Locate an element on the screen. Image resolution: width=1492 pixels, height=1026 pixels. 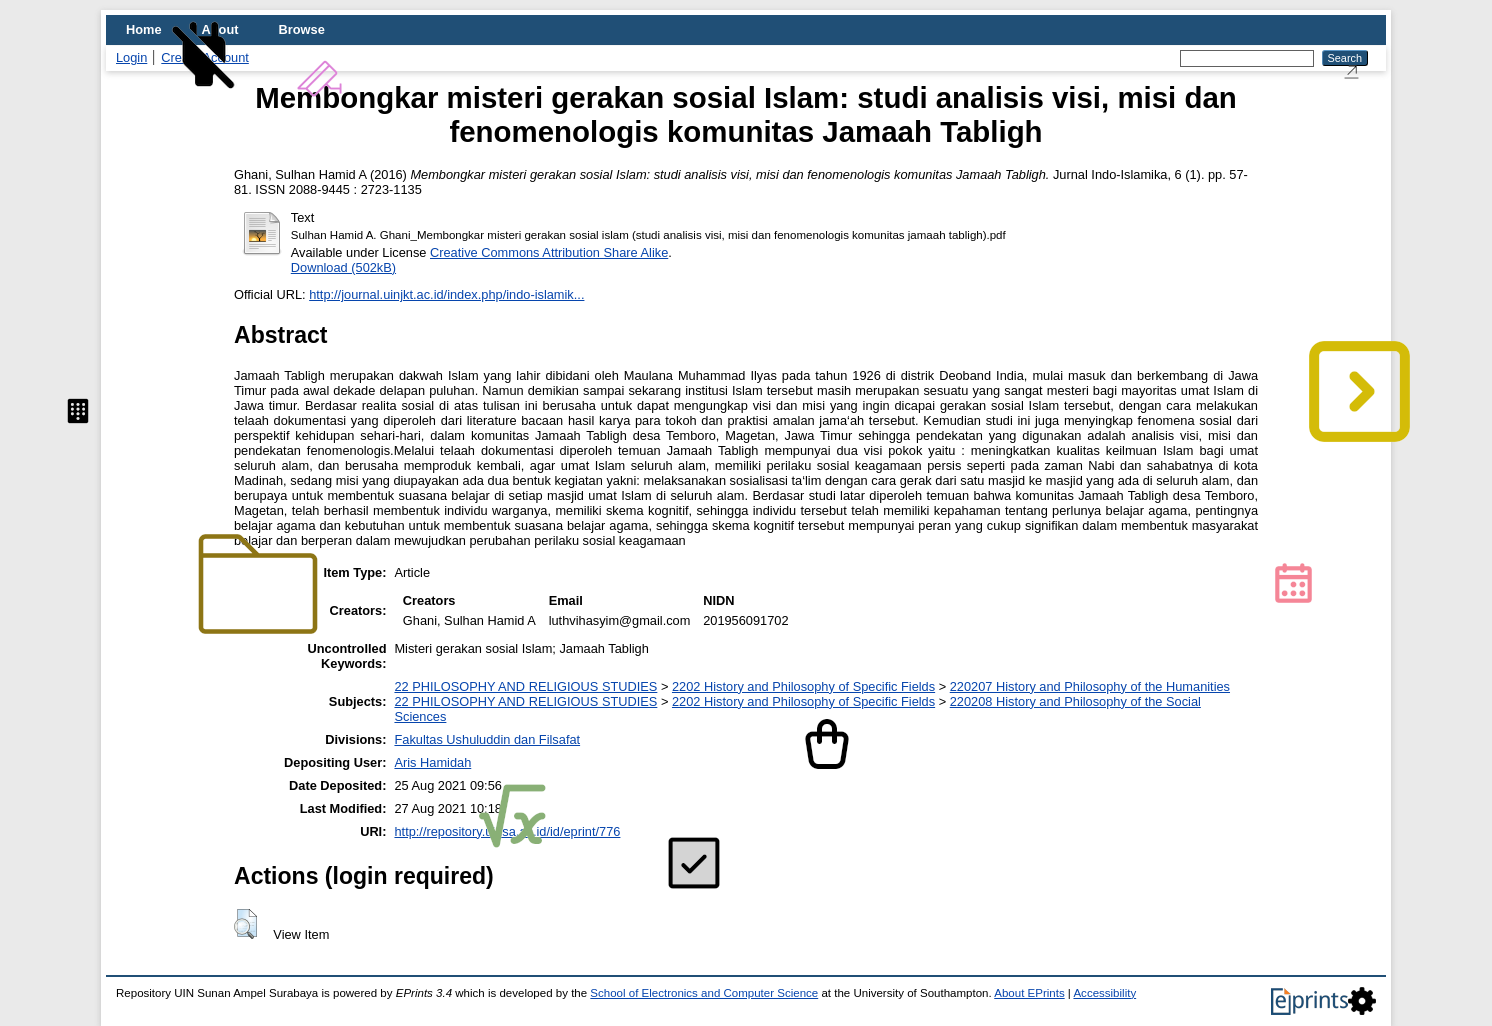
view your shopping bag is located at coordinates (827, 744).